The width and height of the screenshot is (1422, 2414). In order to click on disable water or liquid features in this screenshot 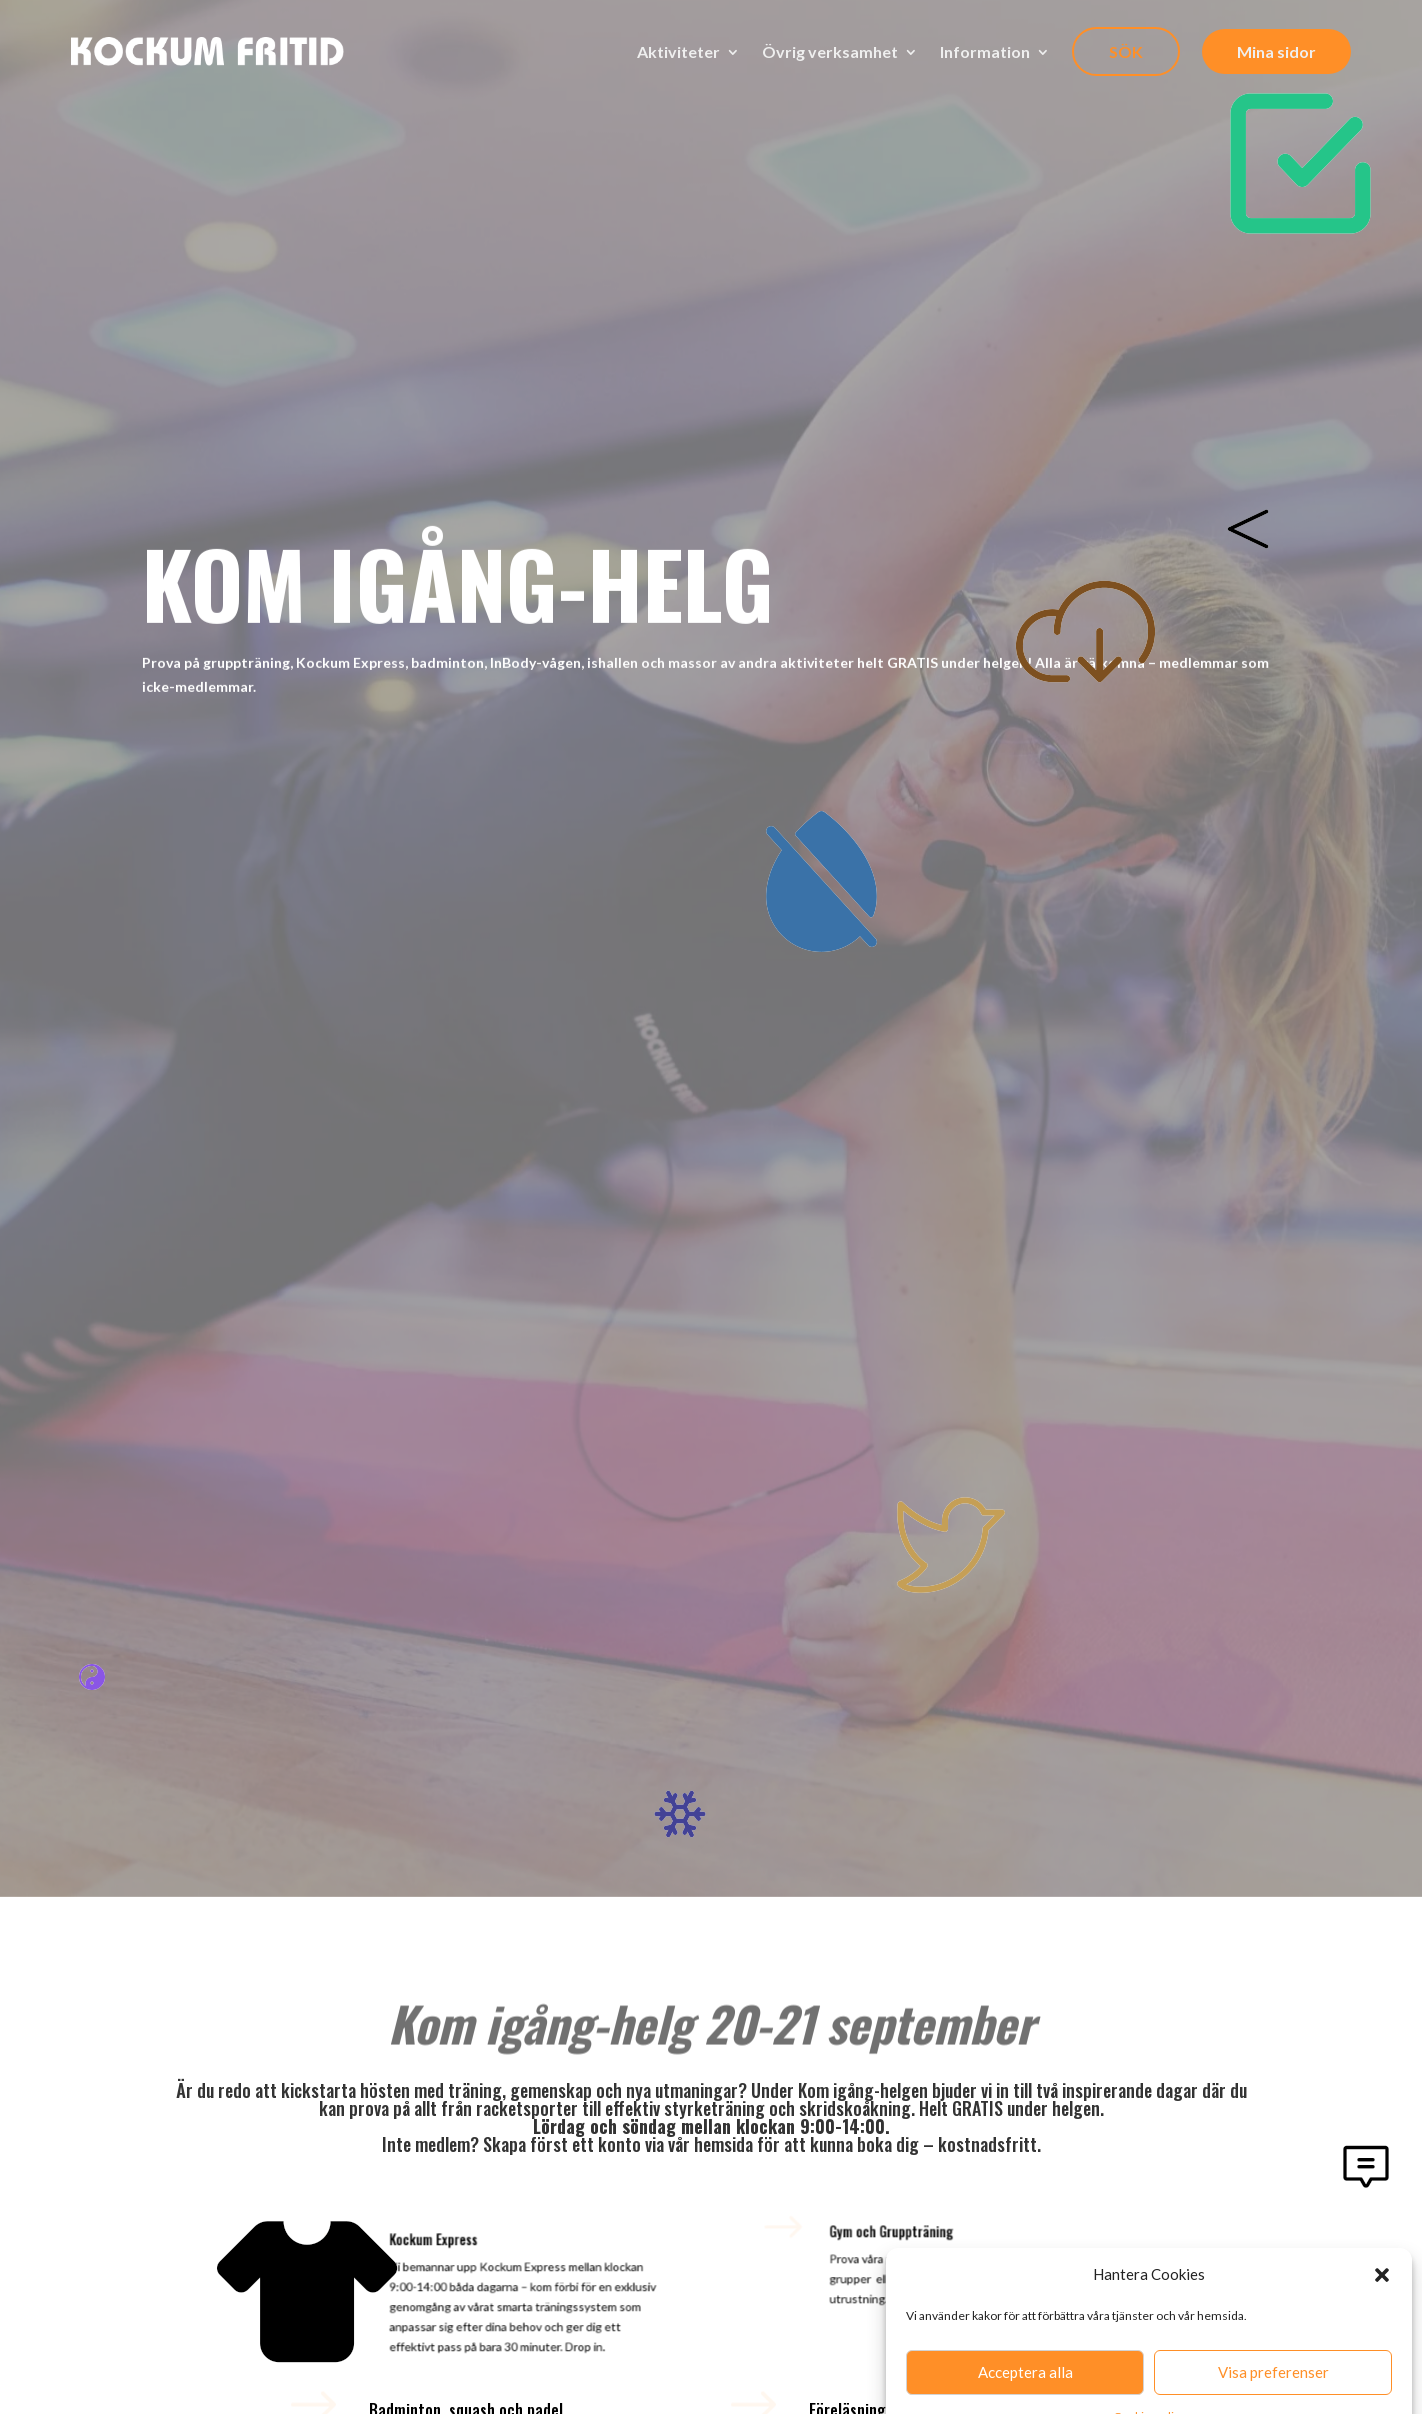, I will do `click(821, 886)`.